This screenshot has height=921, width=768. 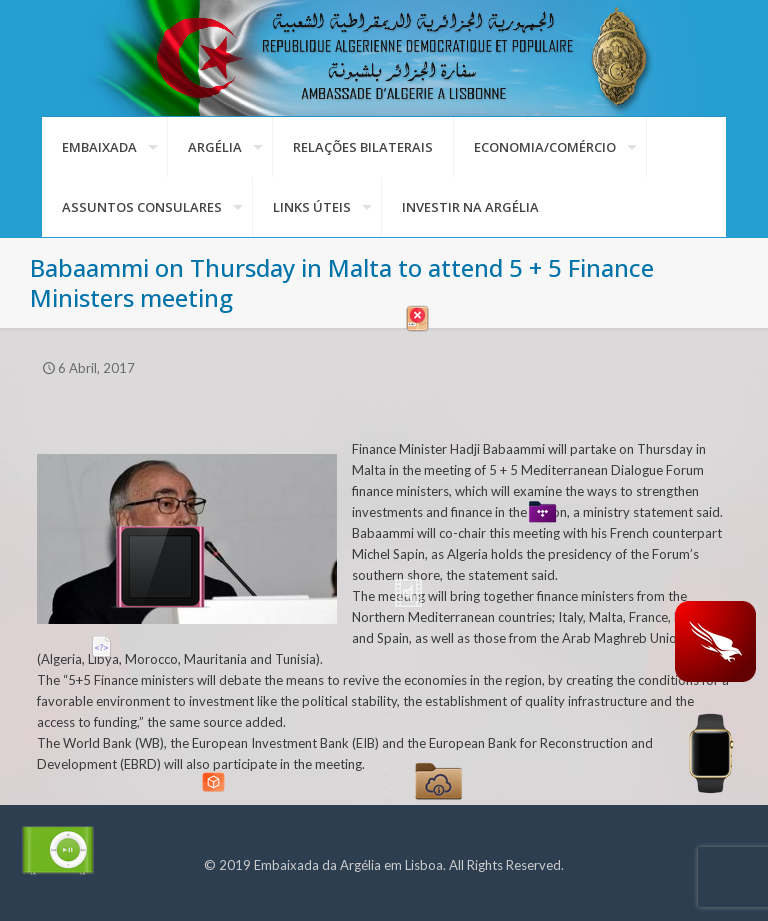 I want to click on open a PHP source code file, so click(x=101, y=646).